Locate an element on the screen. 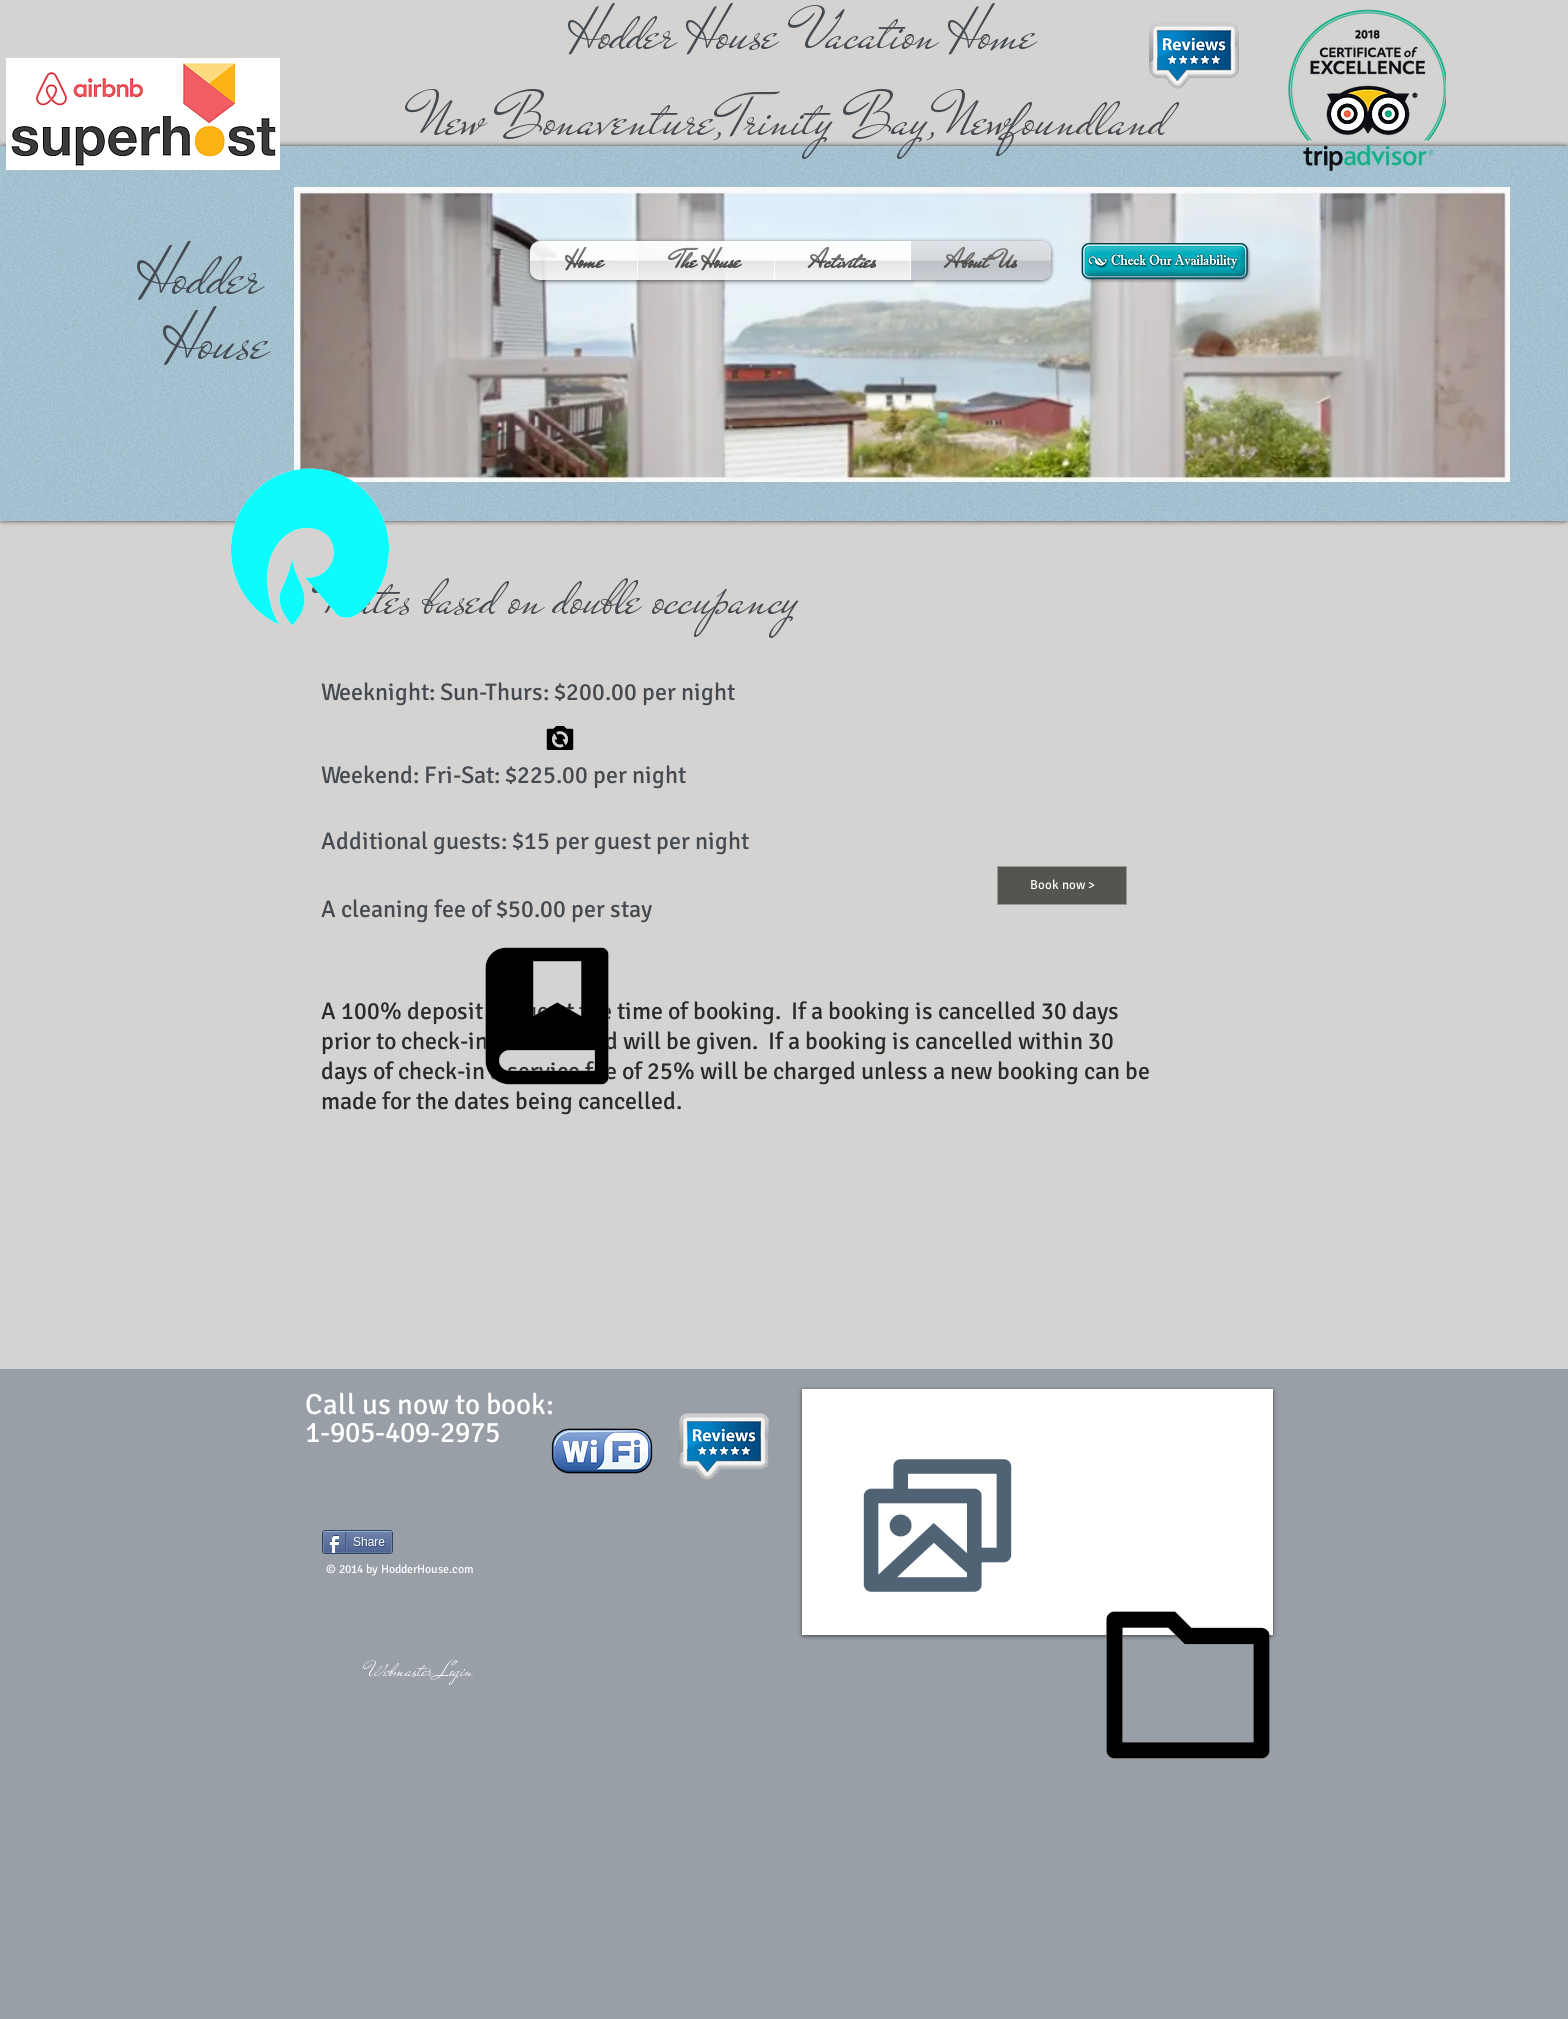 Image resolution: width=1568 pixels, height=2019 pixels. reliance industries limited company logo is located at coordinates (310, 547).